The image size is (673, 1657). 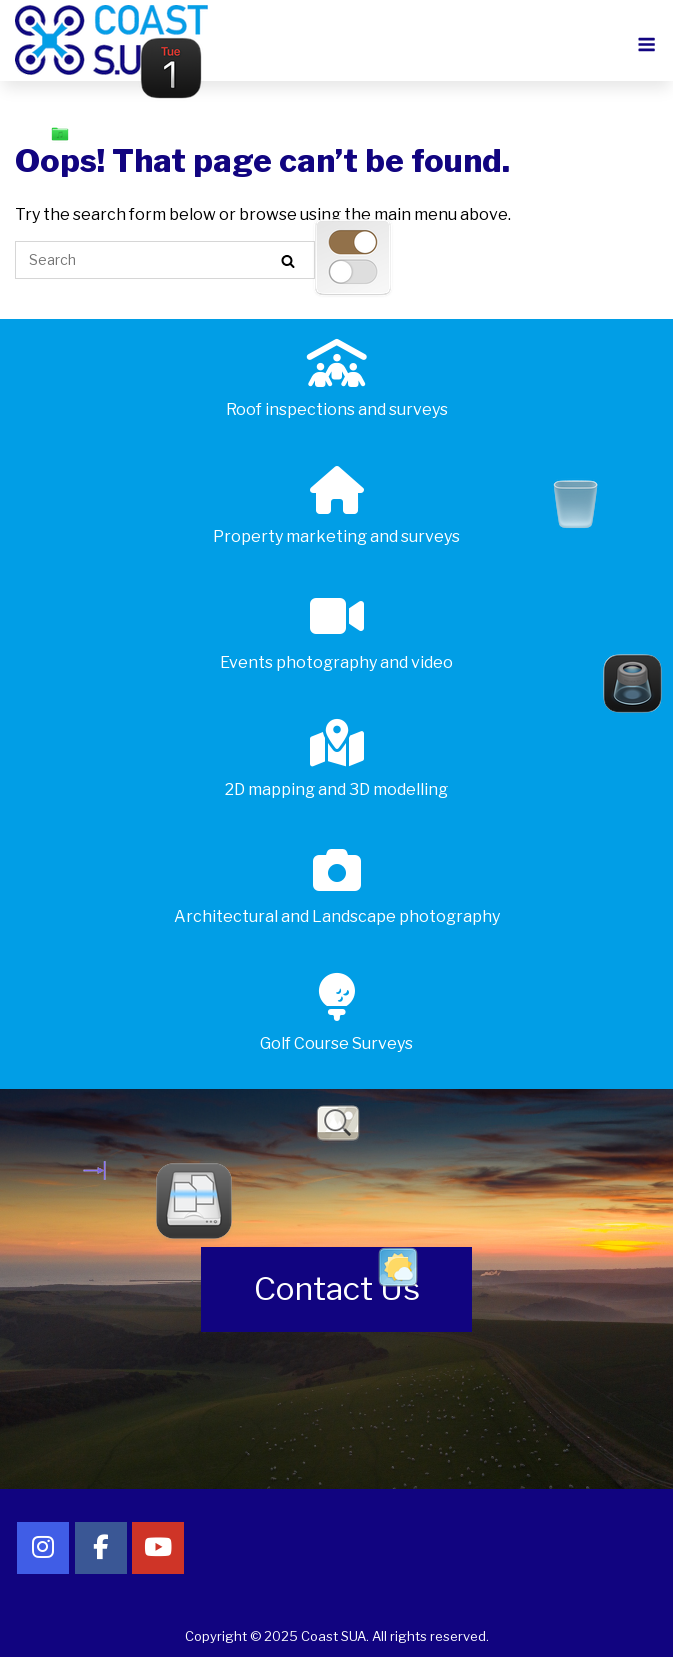 I want to click on open the weather app, so click(x=398, y=1267).